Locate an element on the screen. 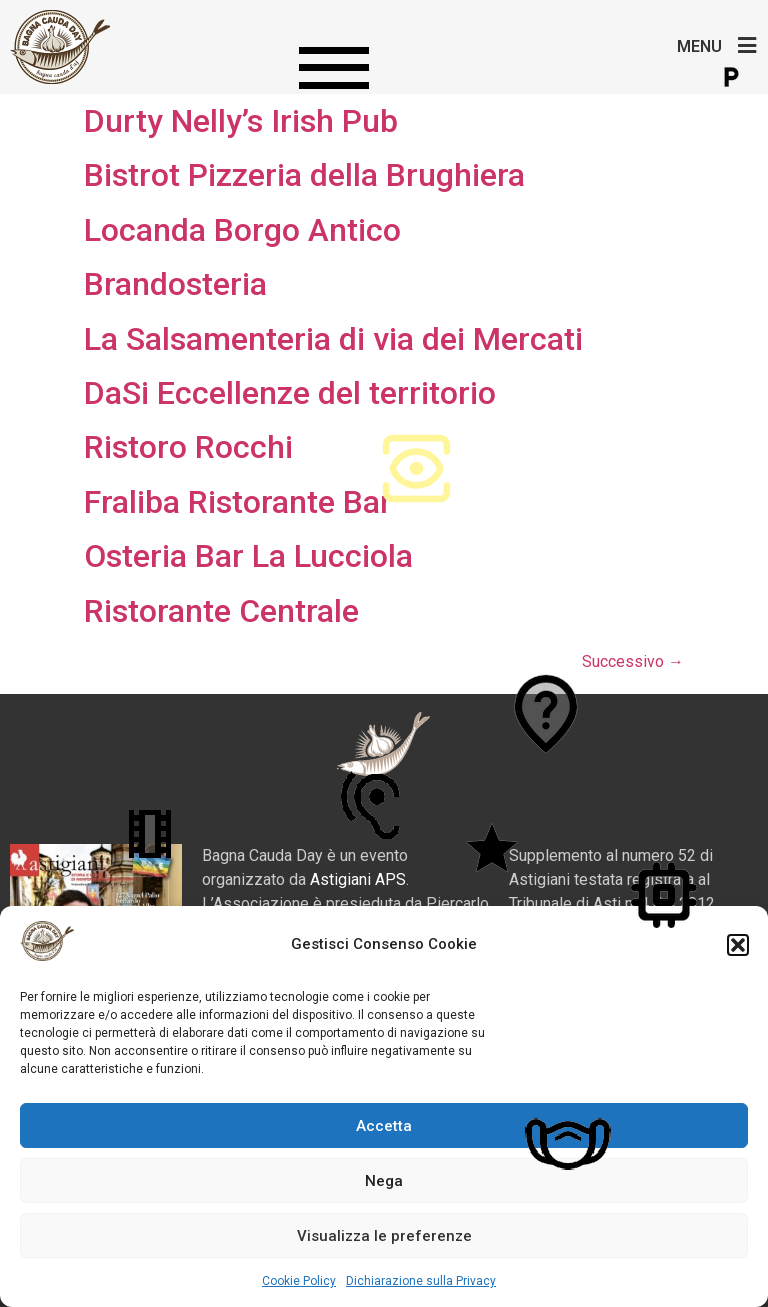 This screenshot has width=768, height=1307. access movies or video content is located at coordinates (150, 834).